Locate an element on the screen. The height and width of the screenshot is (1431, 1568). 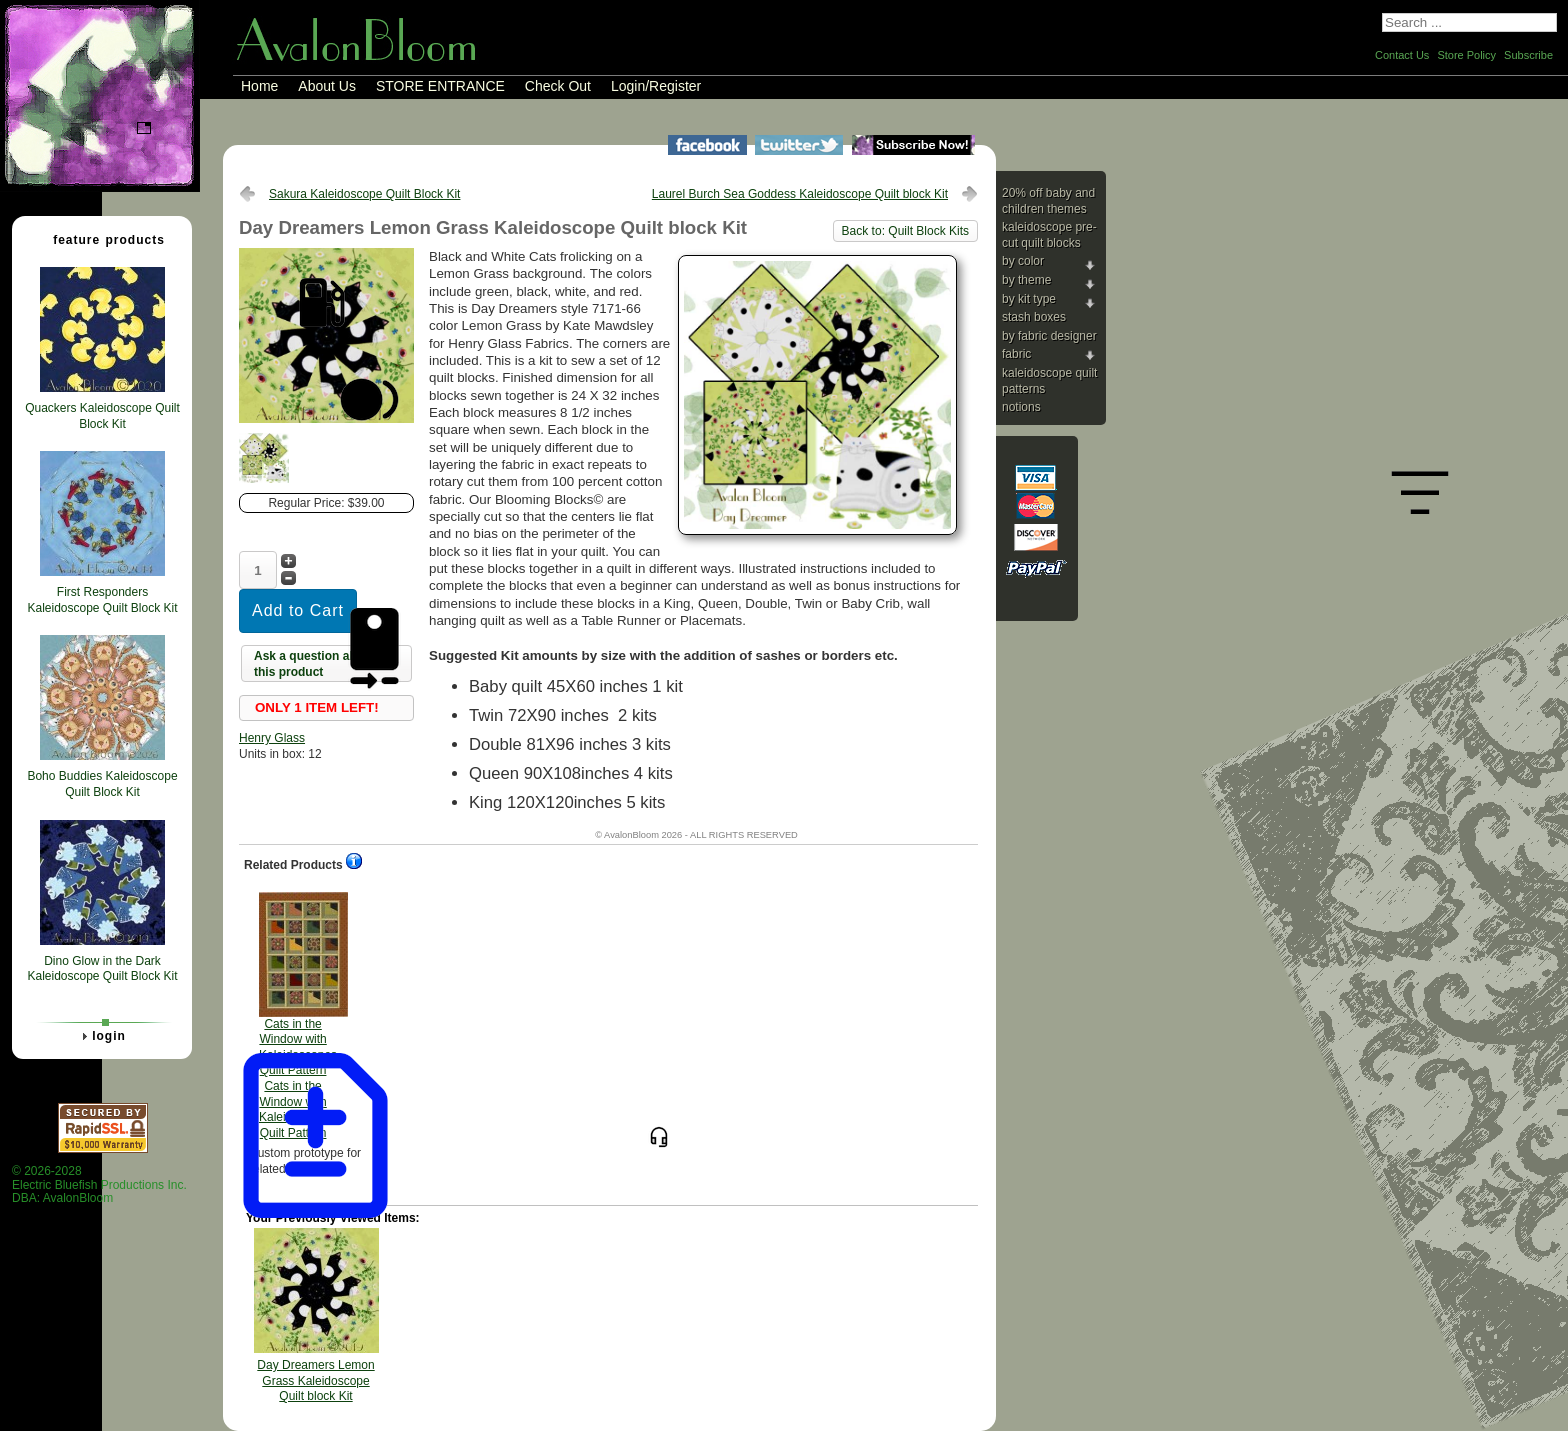
contact customer support is located at coordinates (659, 1137).